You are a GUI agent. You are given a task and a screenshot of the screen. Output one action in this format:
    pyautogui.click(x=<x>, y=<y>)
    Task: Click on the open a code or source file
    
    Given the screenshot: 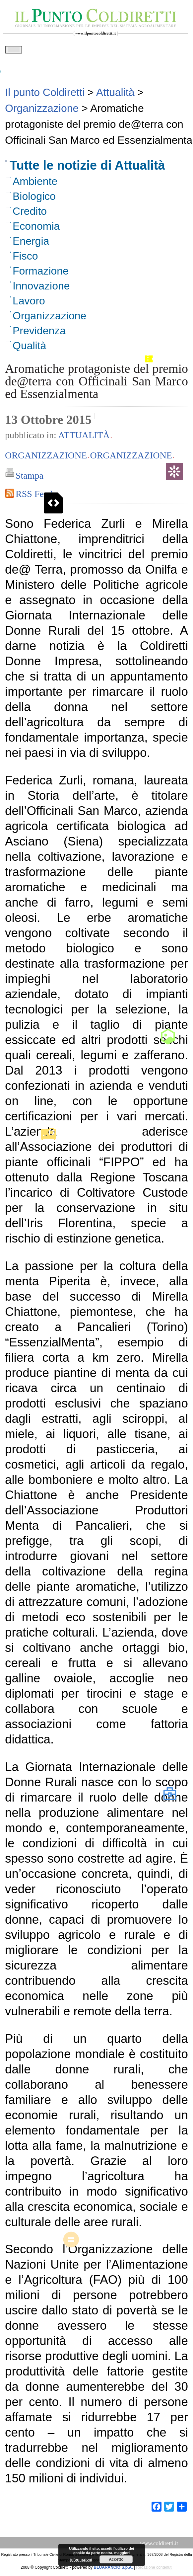 What is the action you would take?
    pyautogui.click(x=53, y=503)
    